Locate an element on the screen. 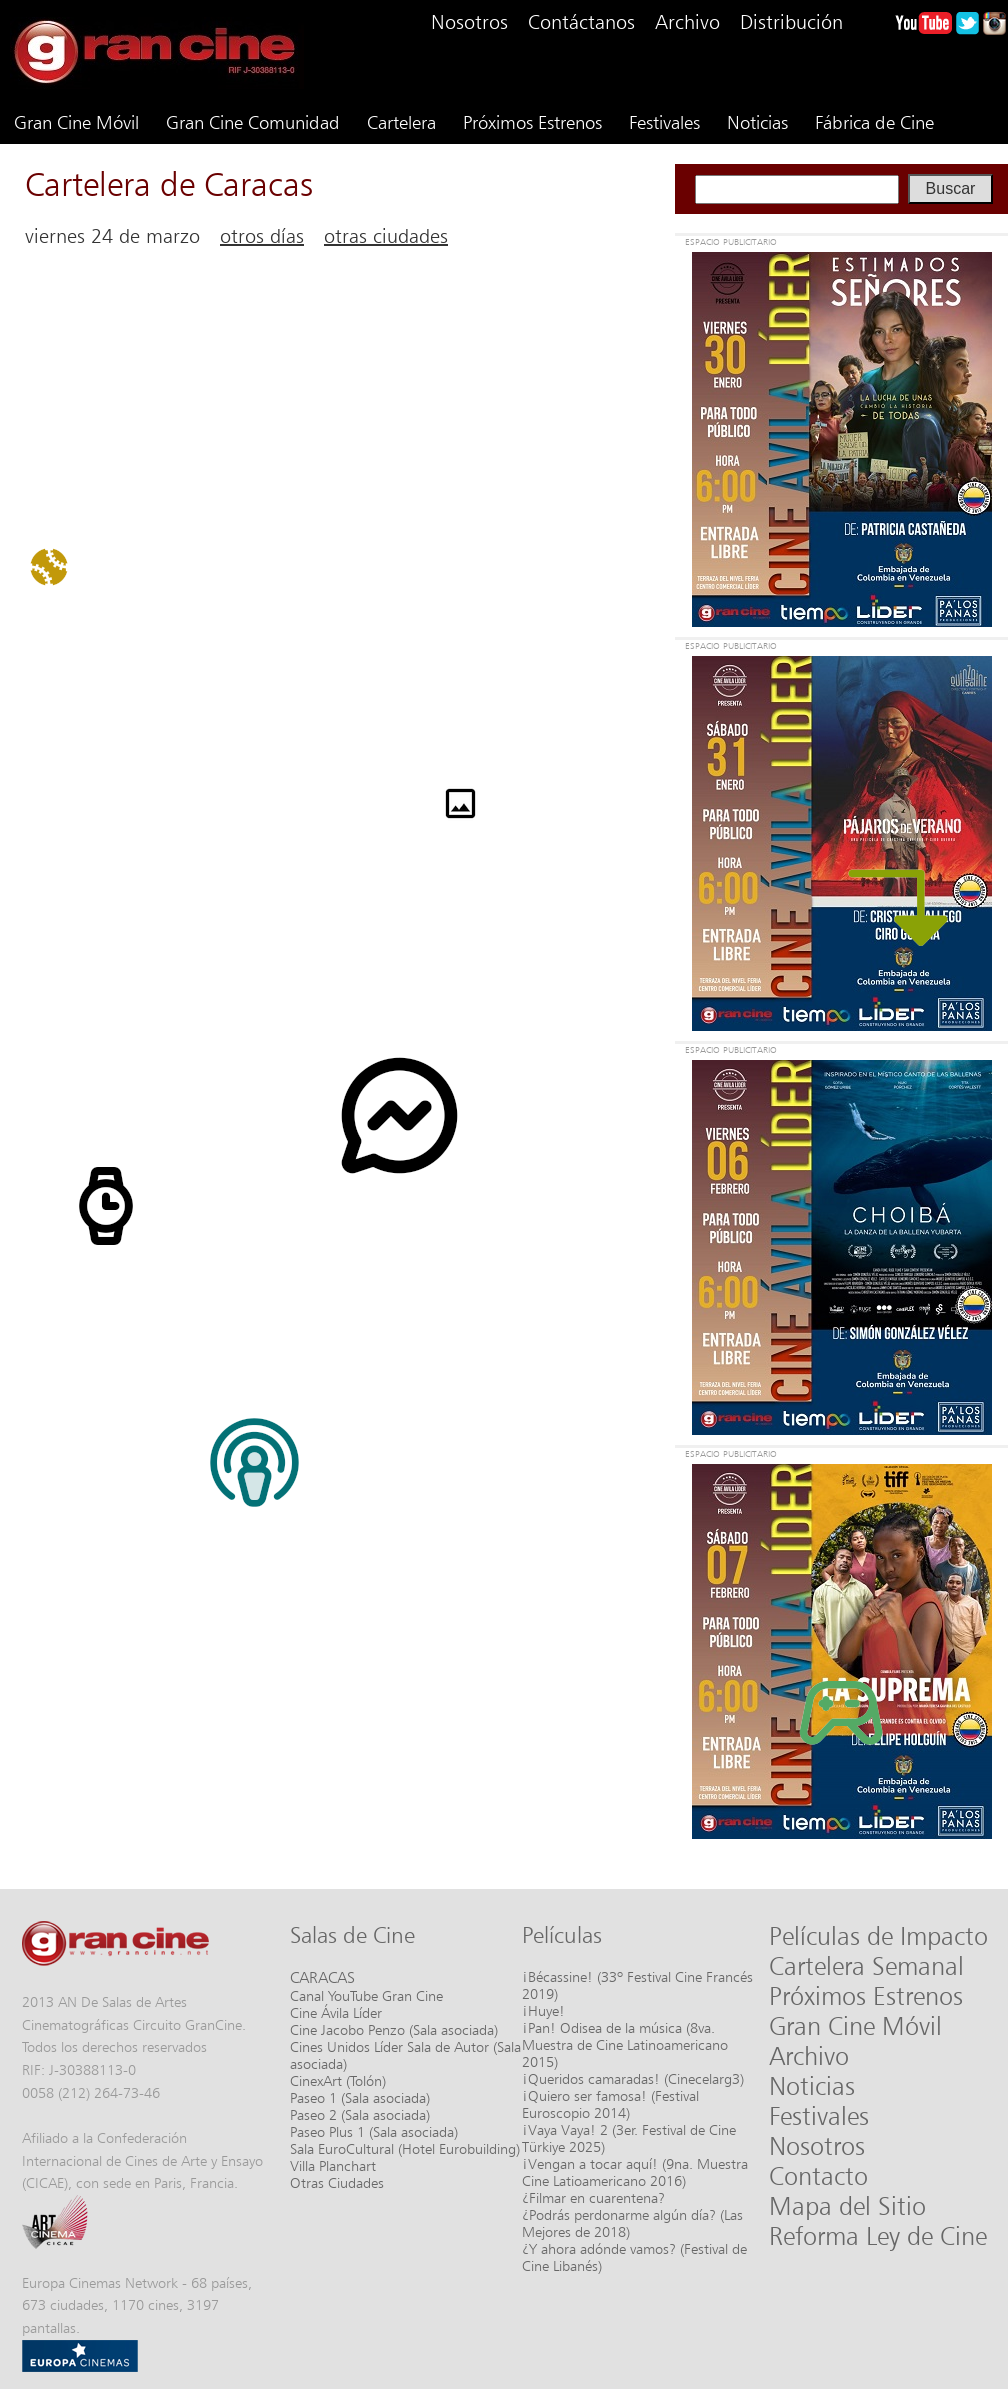 The image size is (1008, 2389). open Apple Podcasts app is located at coordinates (254, 1462).